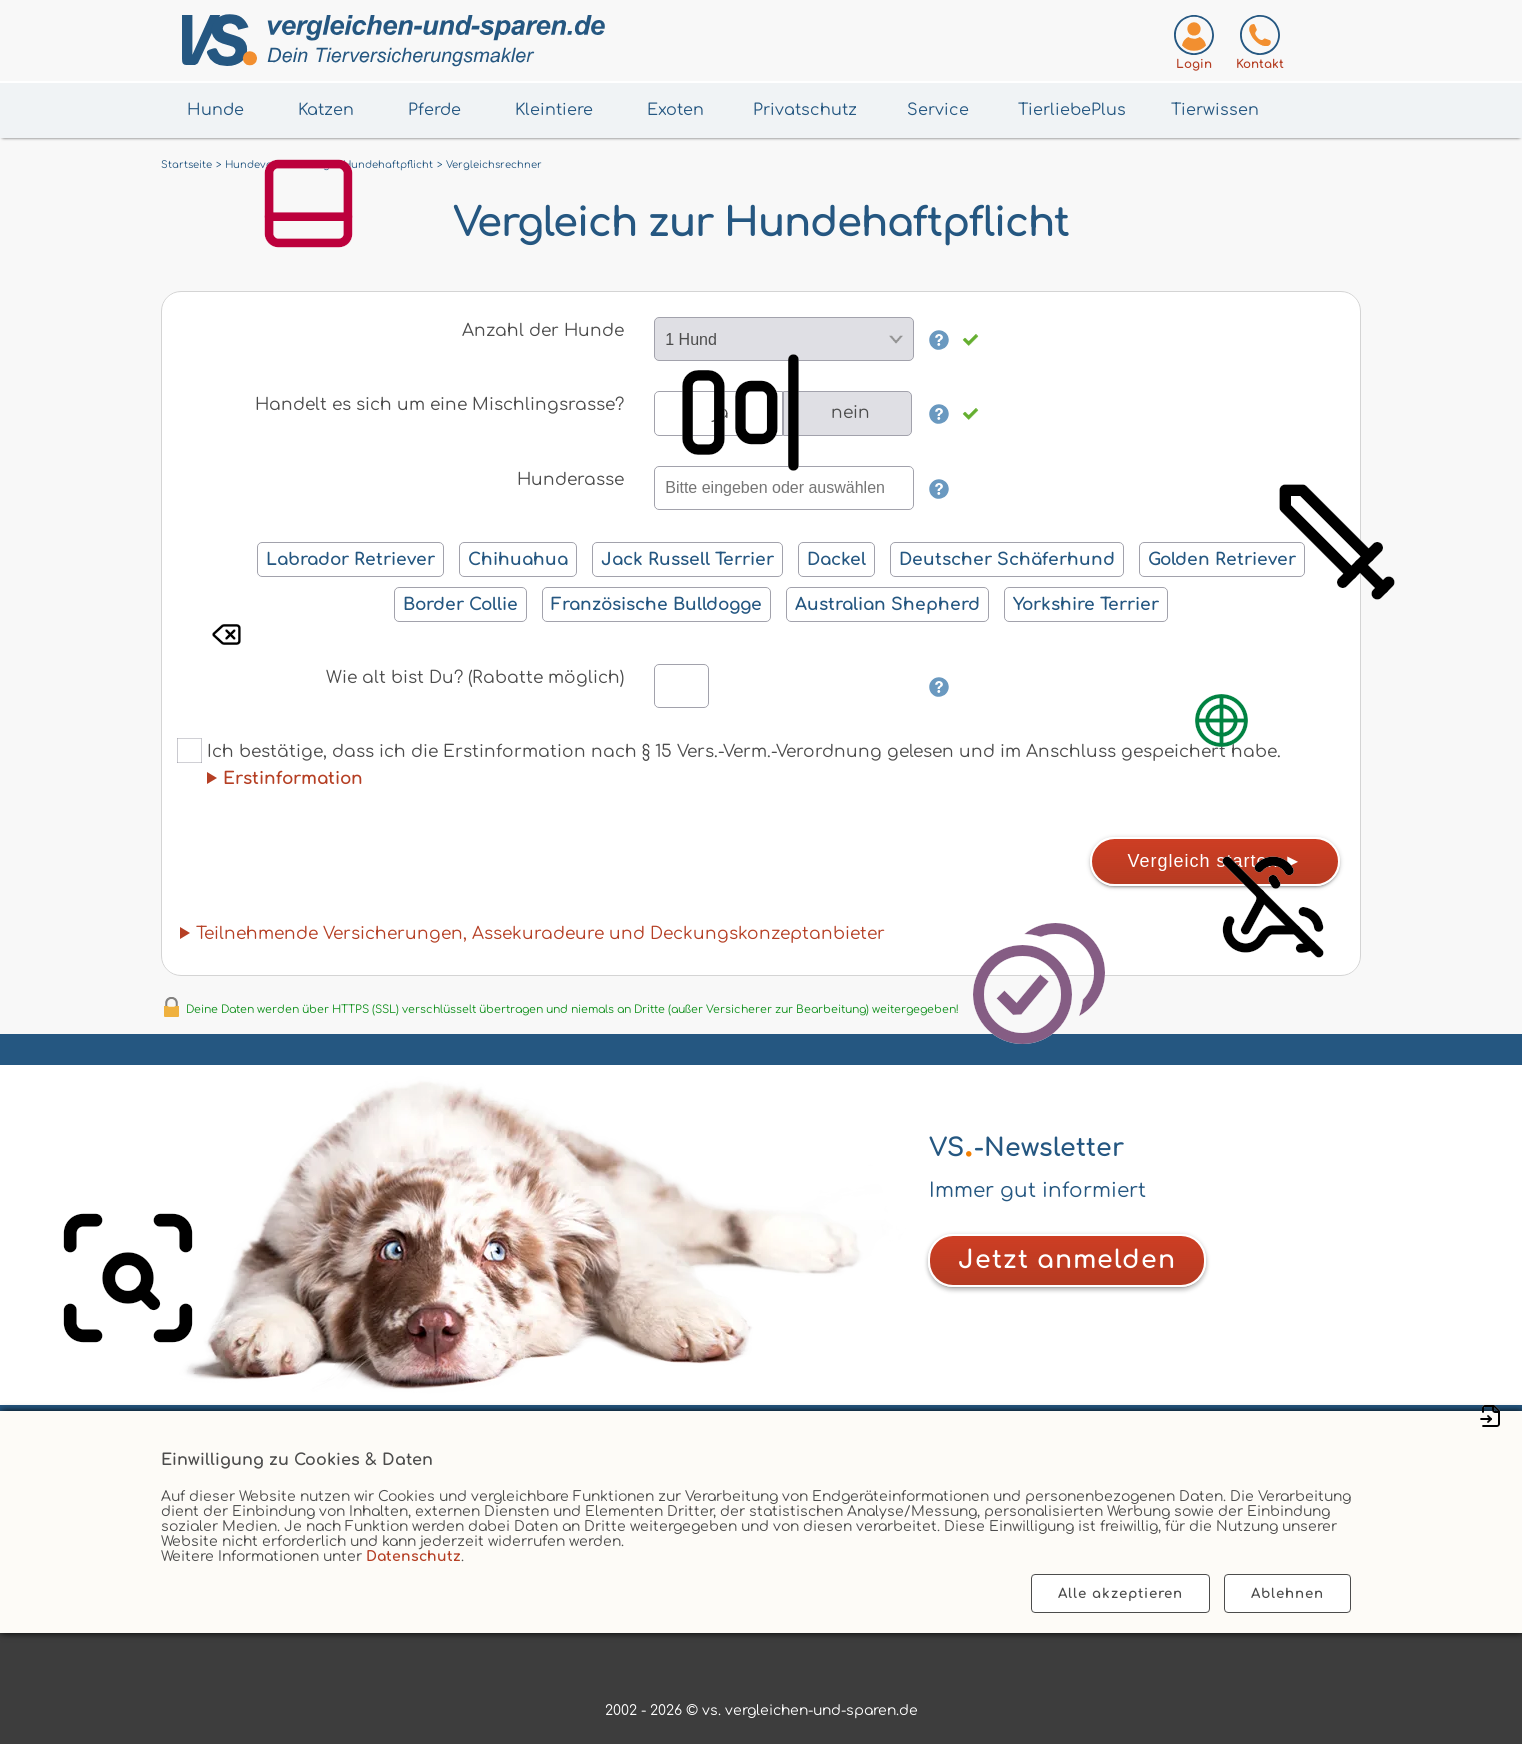 This screenshot has width=1522, height=1744. Describe the element at coordinates (1273, 907) in the screenshot. I see `webhook integration disabled` at that location.